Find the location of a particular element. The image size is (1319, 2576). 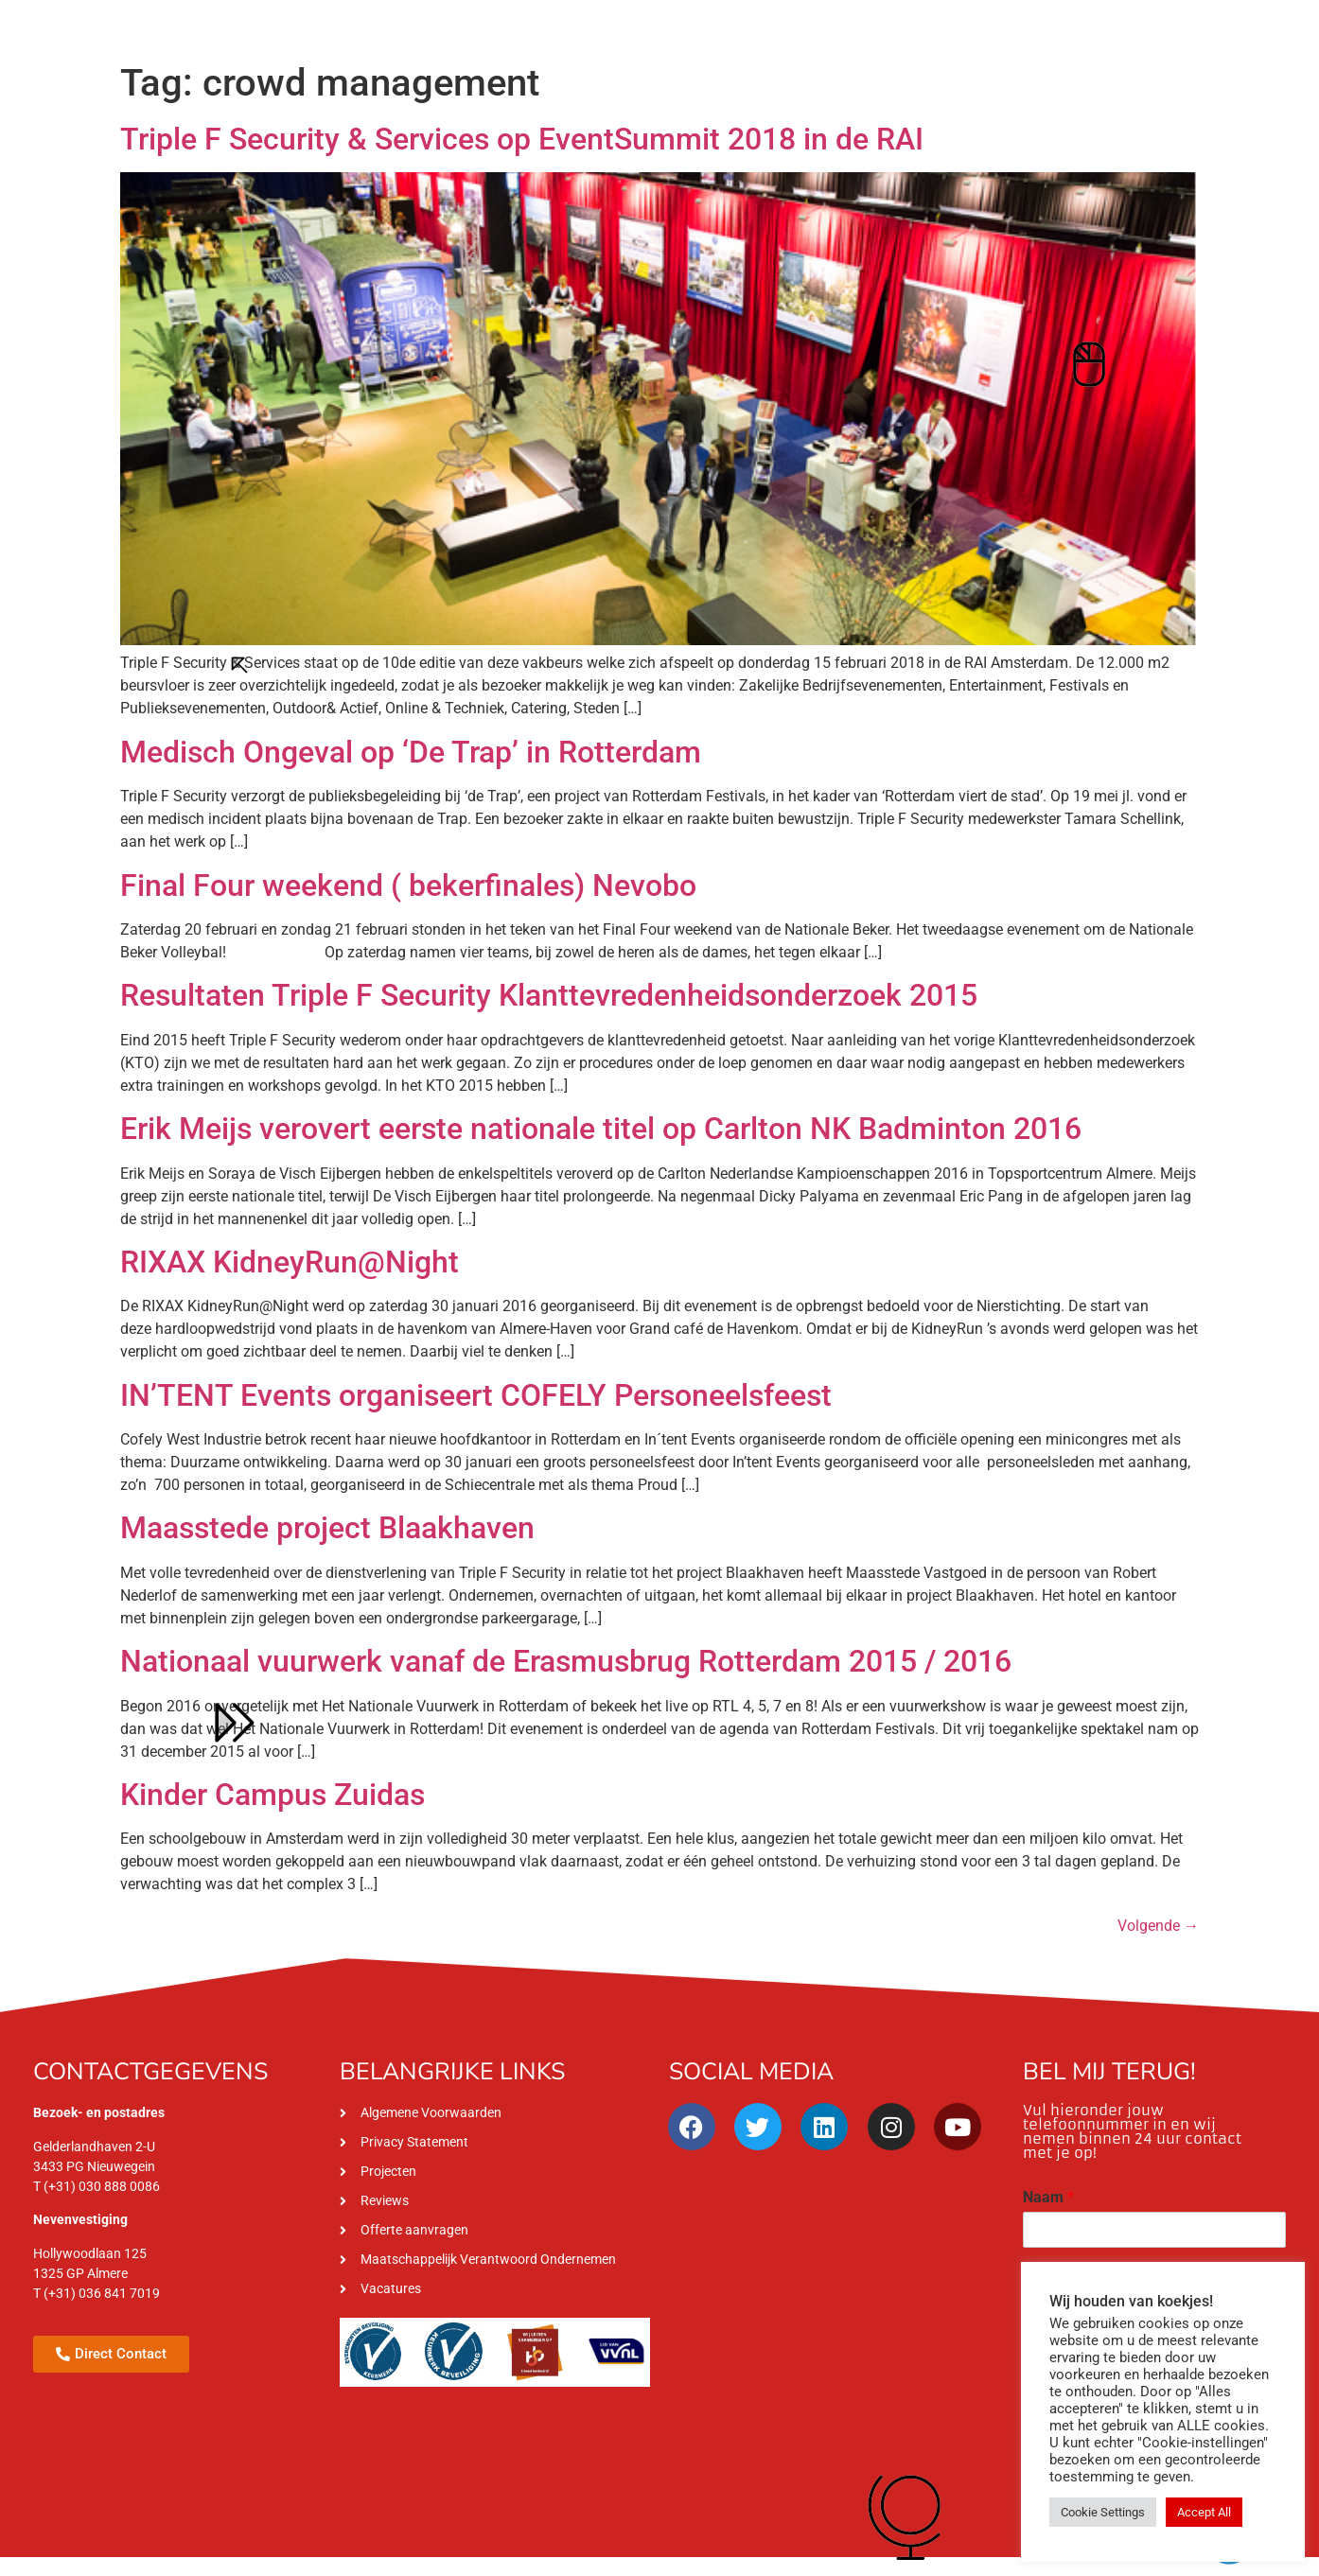

view global or worldwide settings is located at coordinates (907, 2515).